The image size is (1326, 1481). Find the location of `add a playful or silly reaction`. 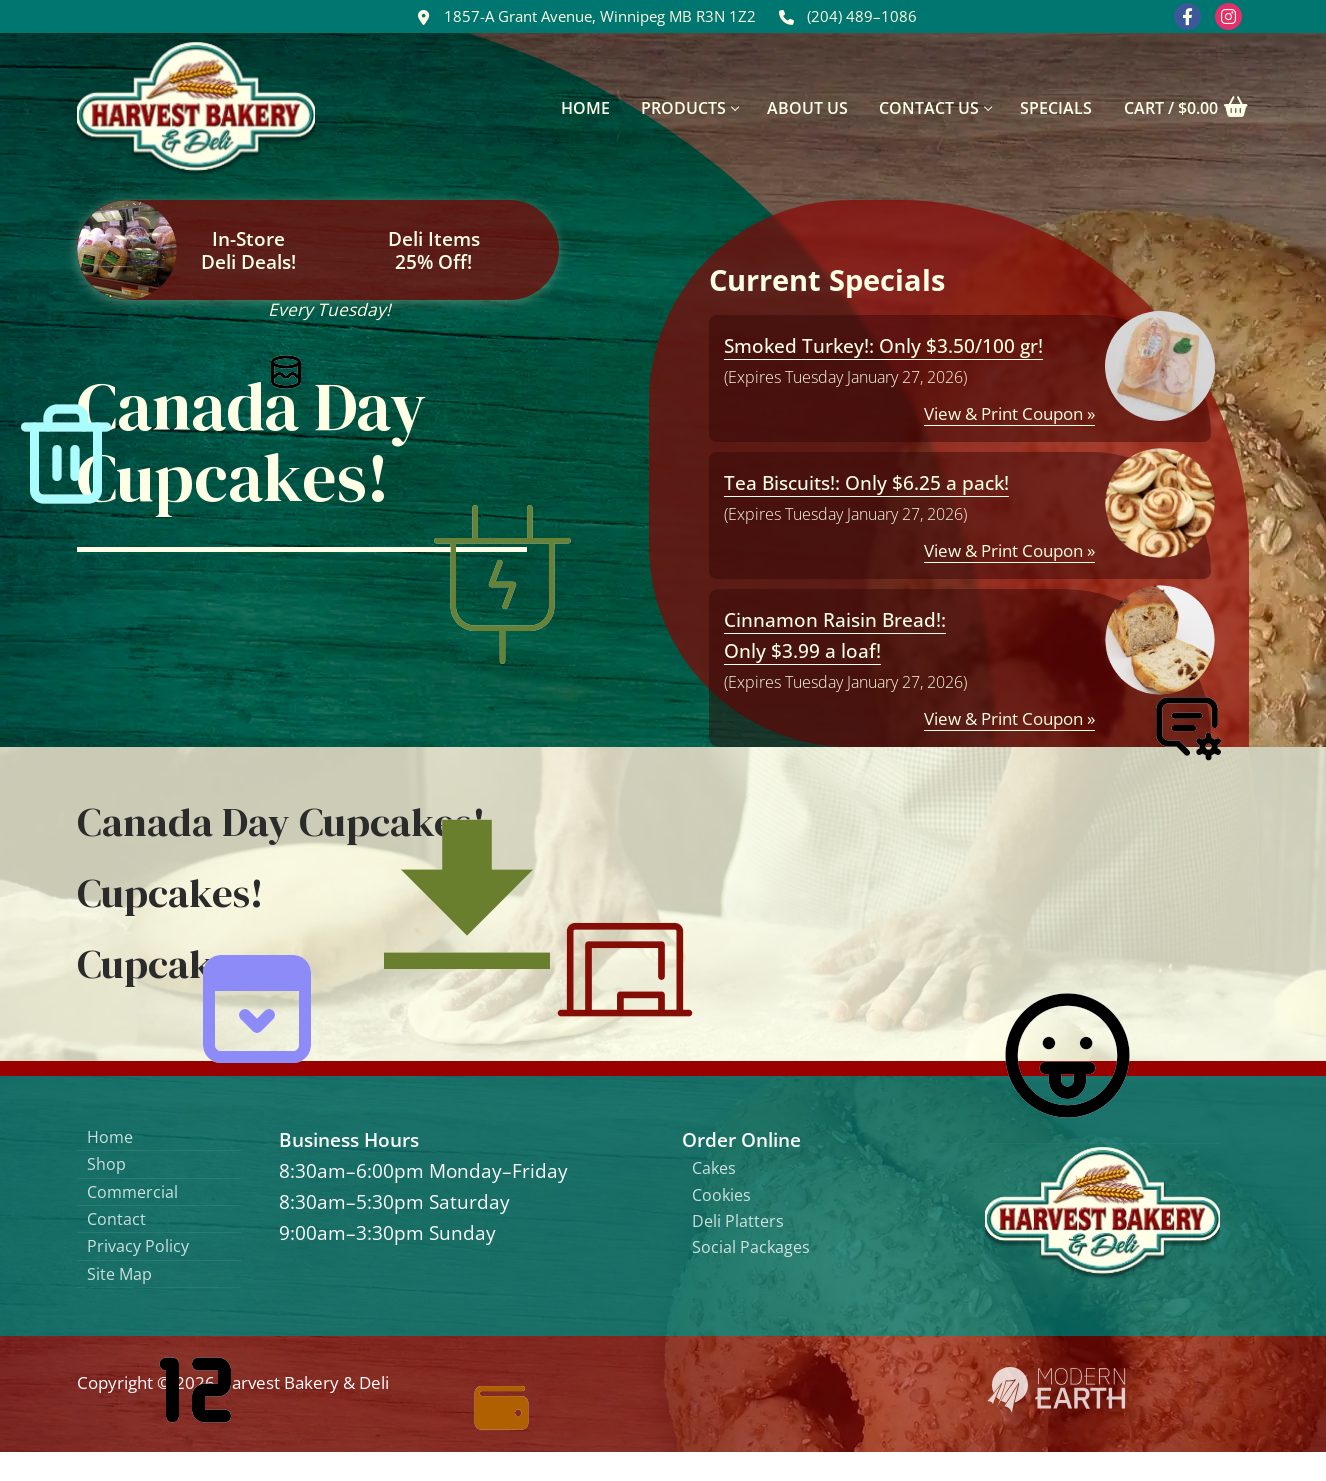

add a playful or silly reaction is located at coordinates (1067, 1055).